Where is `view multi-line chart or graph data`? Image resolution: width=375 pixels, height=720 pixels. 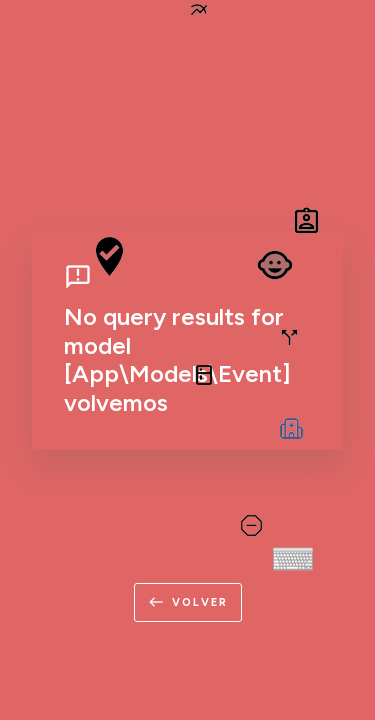 view multi-line chart or graph data is located at coordinates (199, 10).